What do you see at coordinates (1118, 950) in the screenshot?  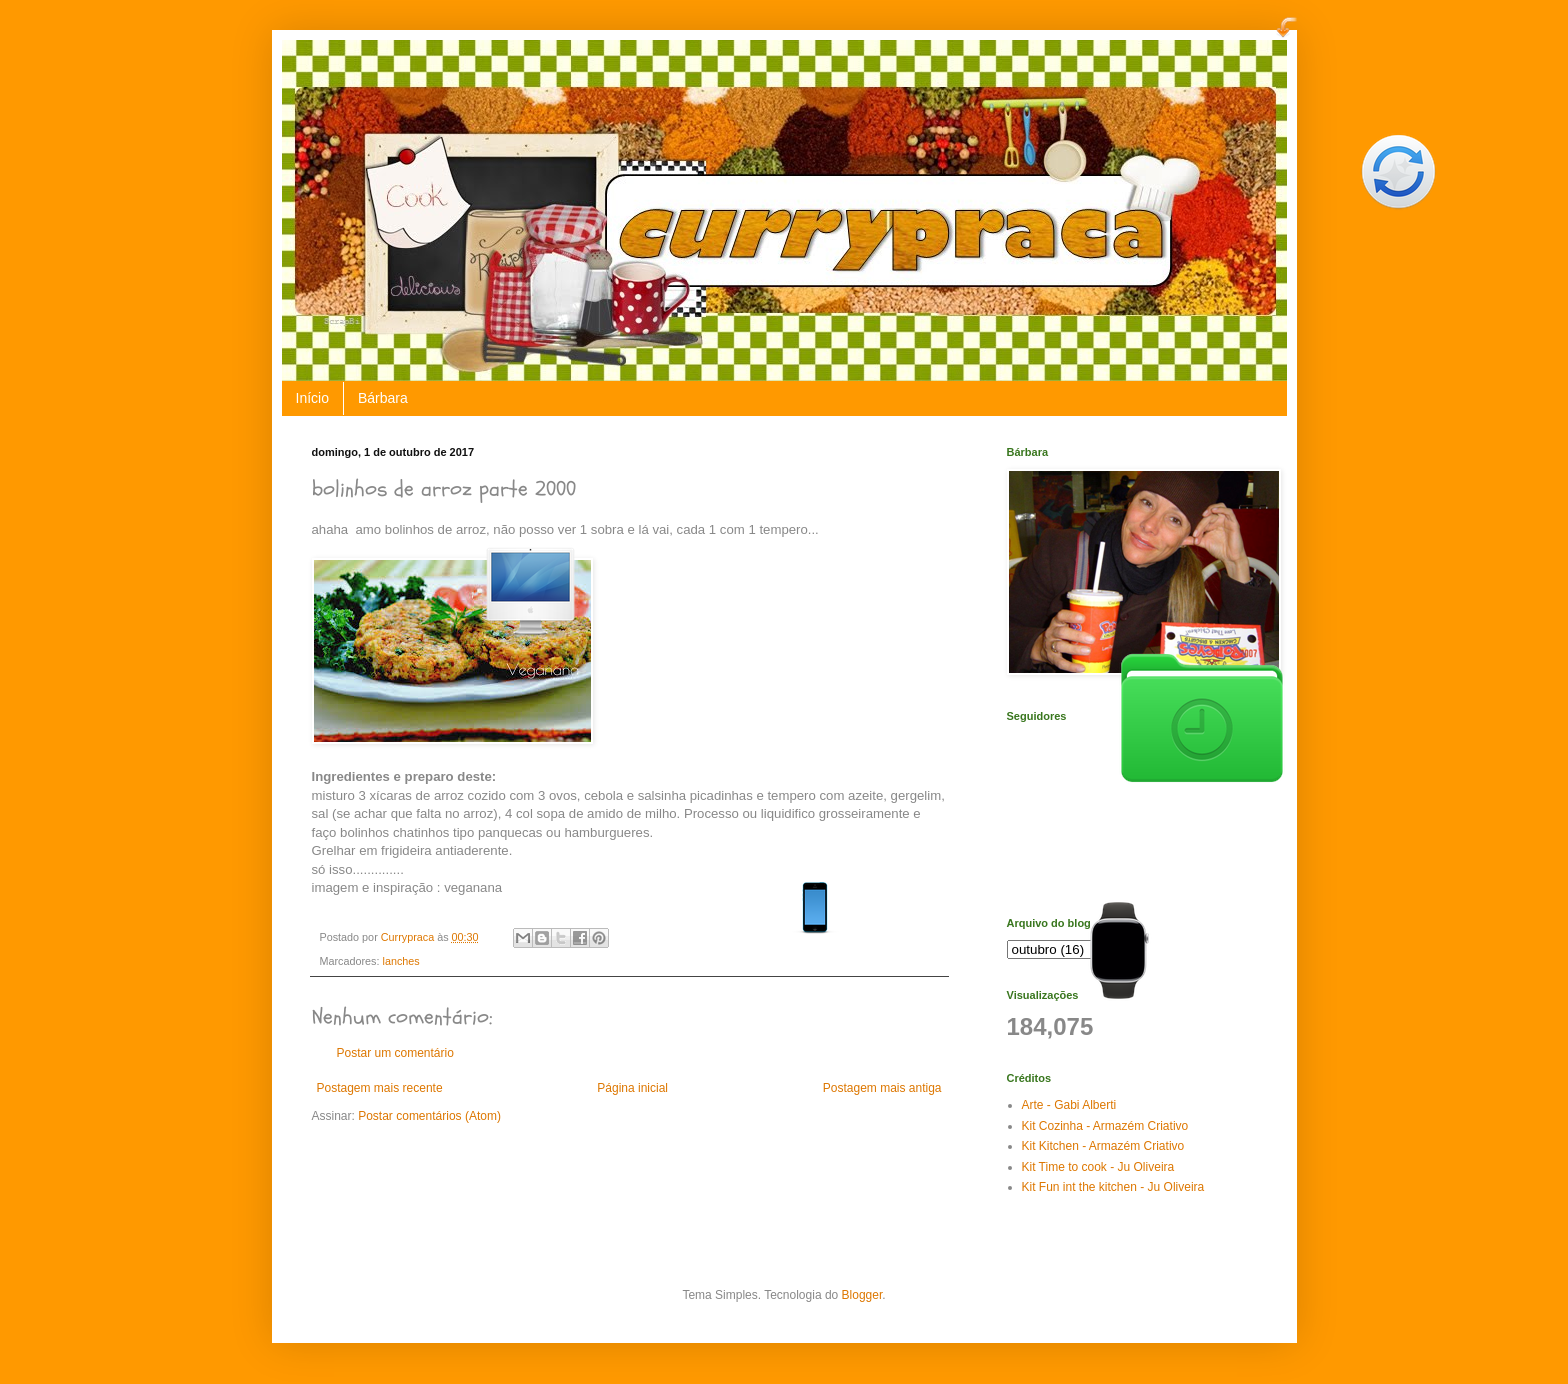 I see `apple watch series 10 device icon` at bounding box center [1118, 950].